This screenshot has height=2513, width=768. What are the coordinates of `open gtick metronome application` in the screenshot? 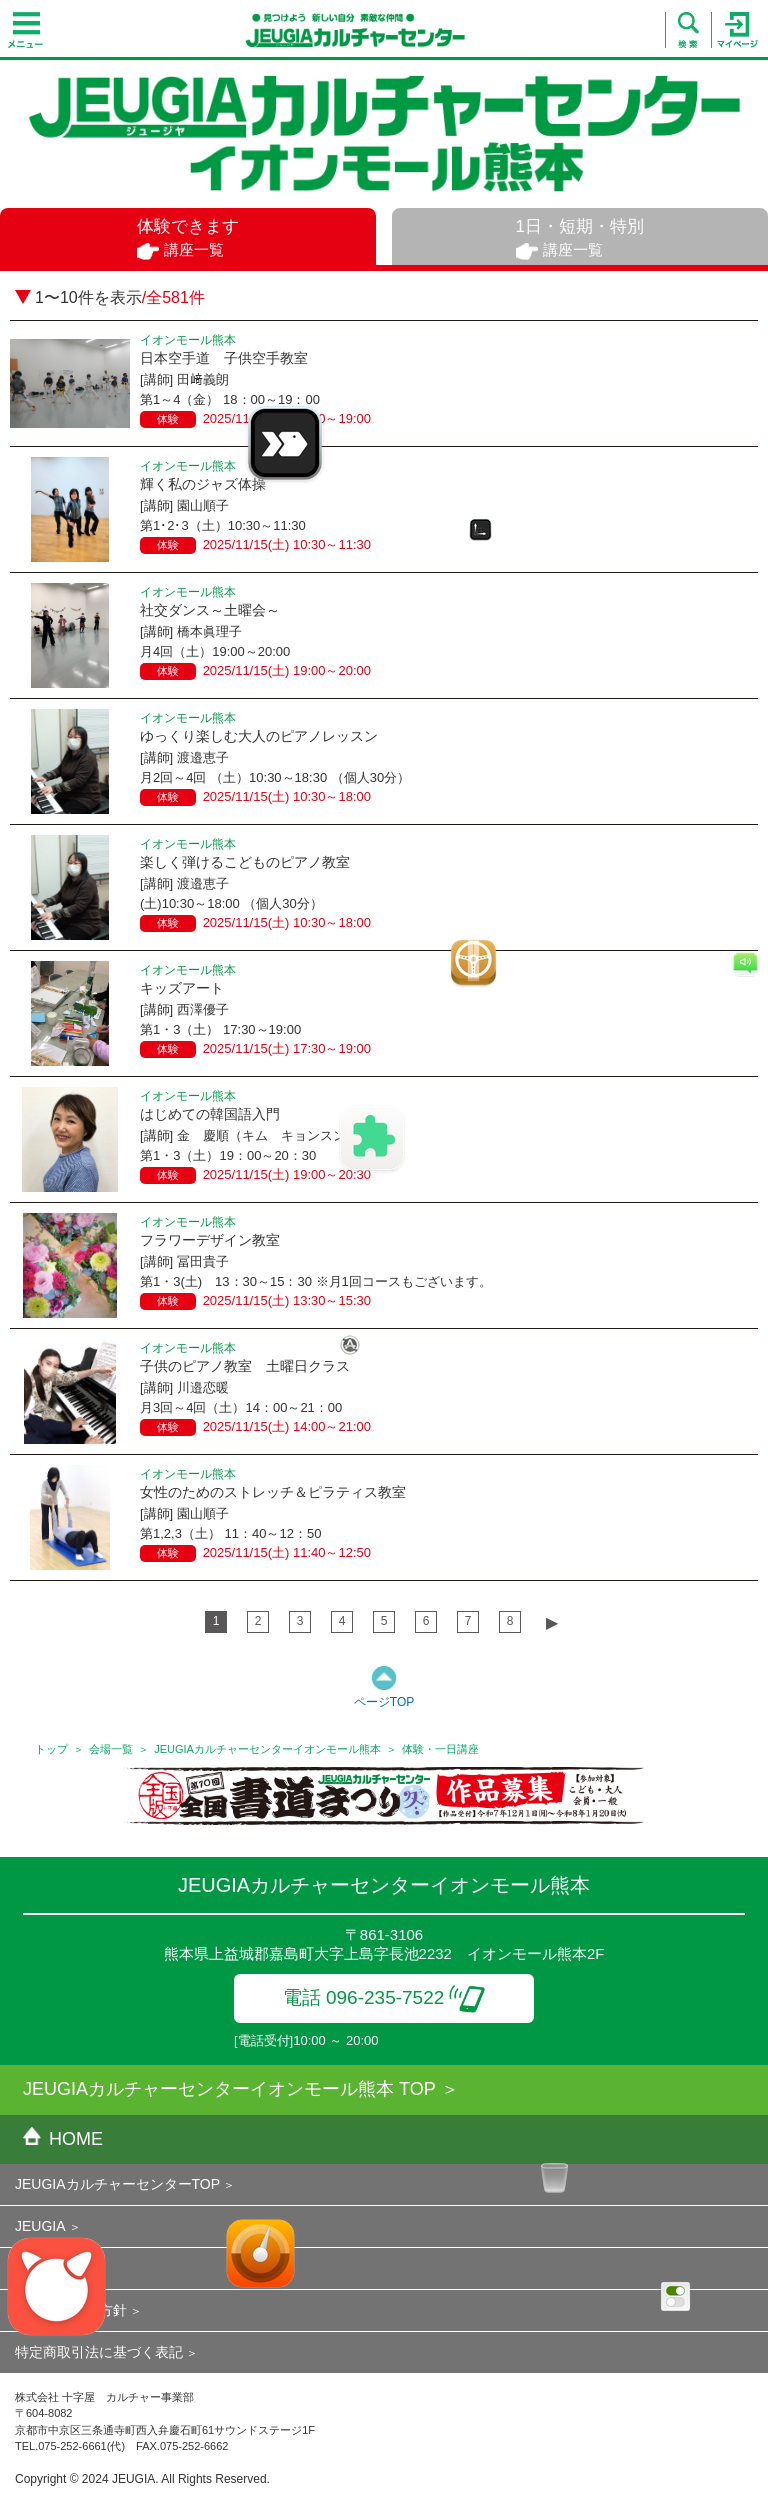 It's located at (260, 2253).